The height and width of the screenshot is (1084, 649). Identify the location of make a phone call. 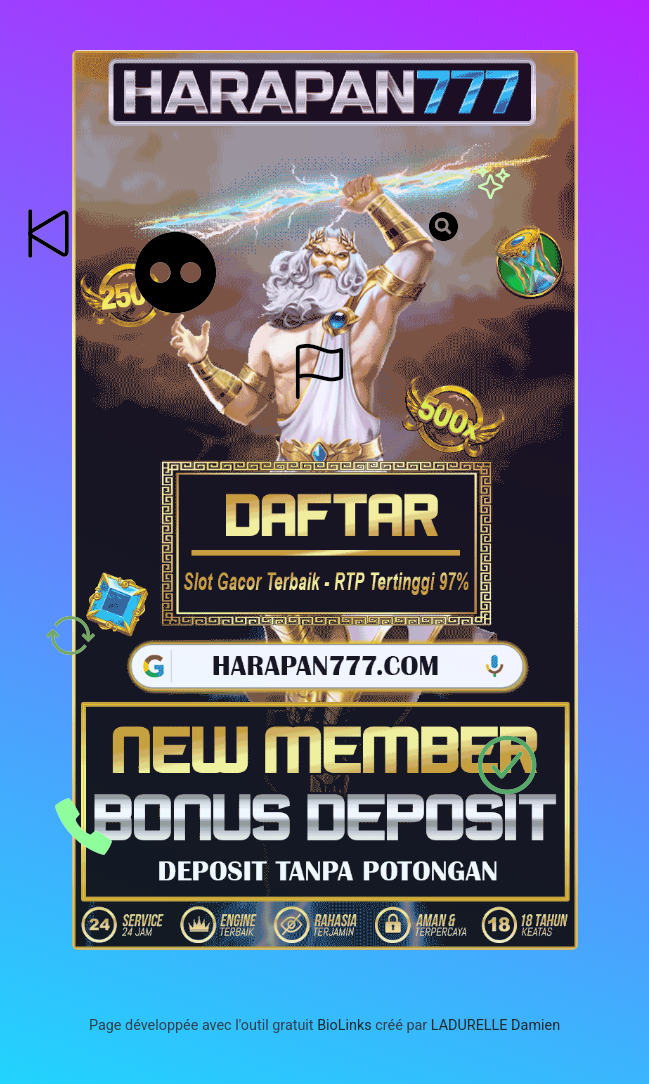
(83, 826).